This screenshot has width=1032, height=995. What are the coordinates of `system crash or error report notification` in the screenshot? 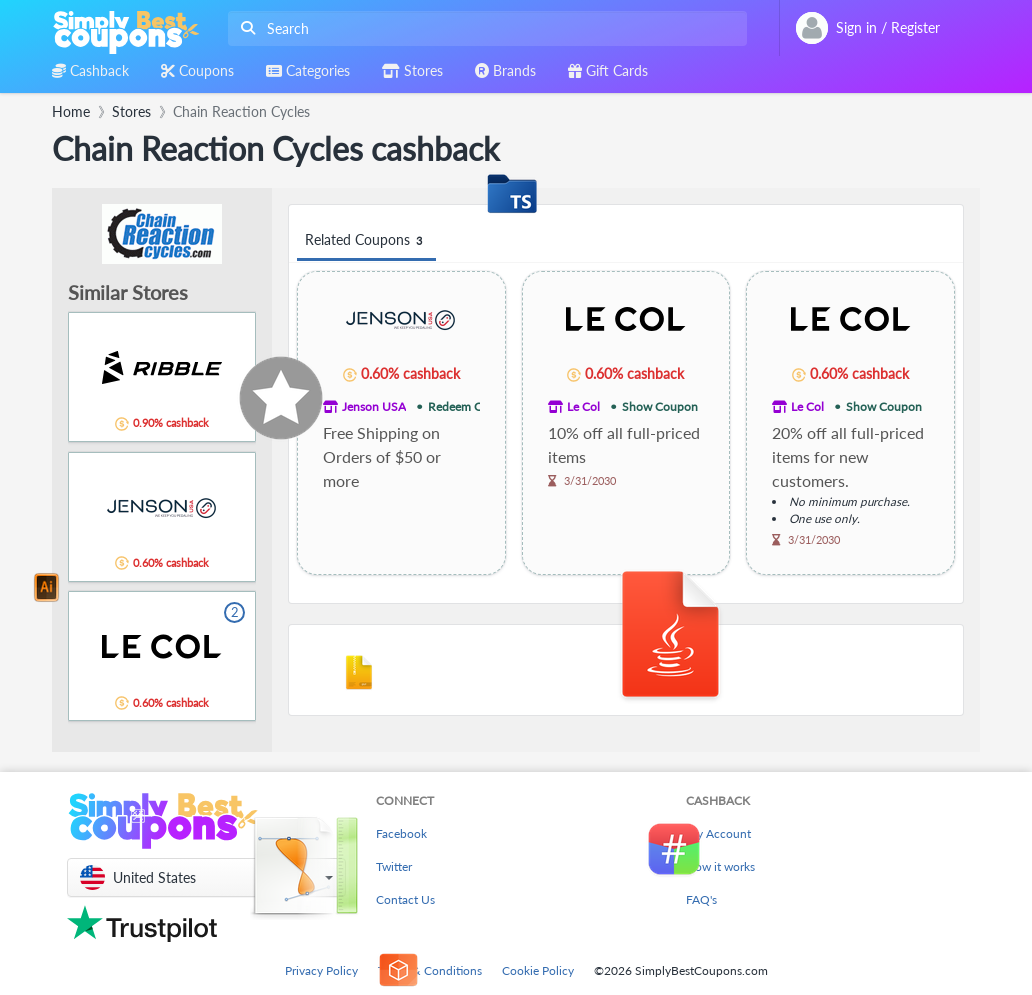 It's located at (138, 816).